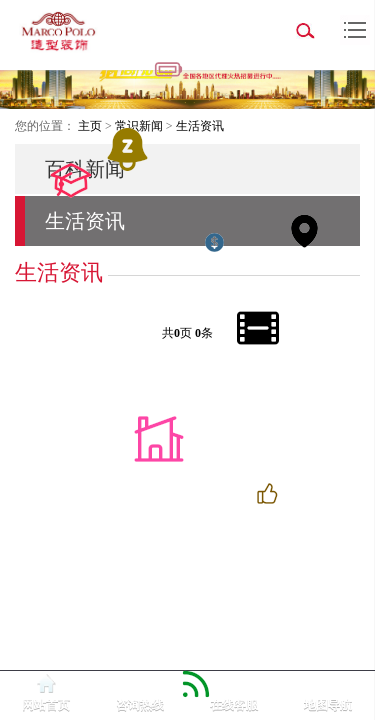  Describe the element at coordinates (214, 242) in the screenshot. I see `view account balance or financial information` at that location.